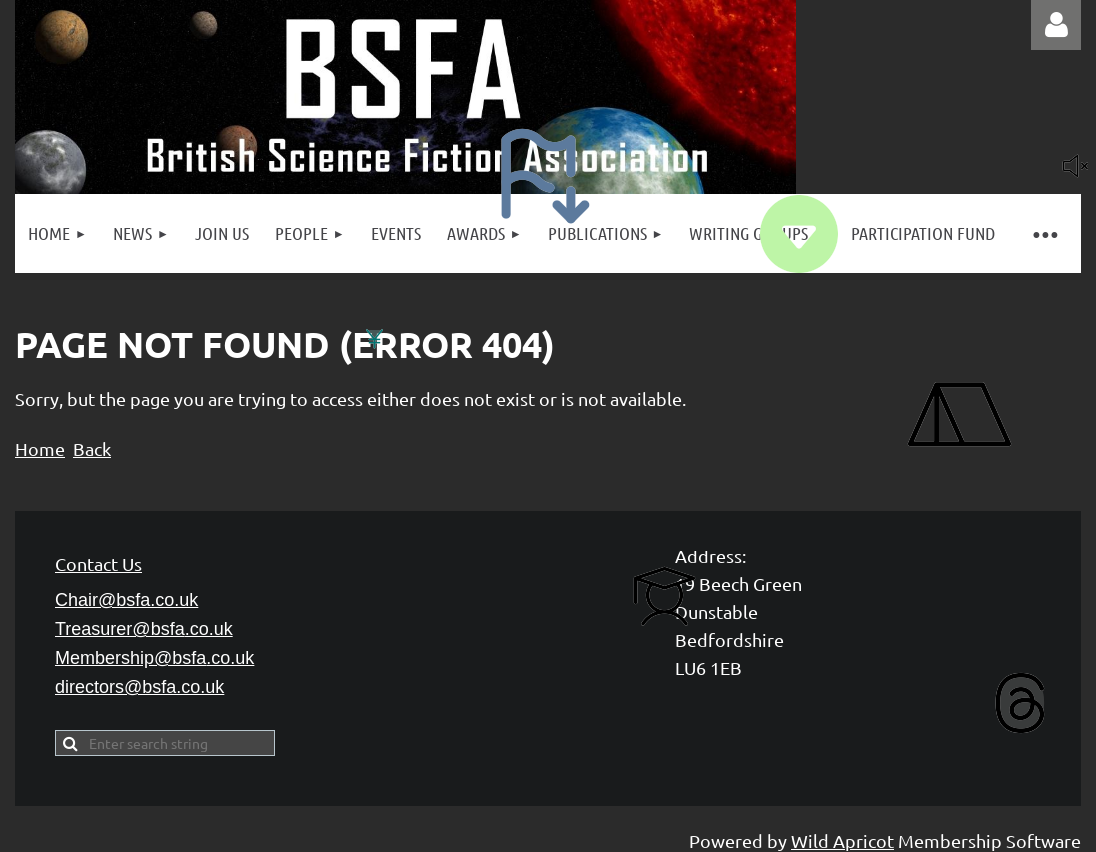 This screenshot has width=1096, height=852. What do you see at coordinates (538, 172) in the screenshot?
I see `lower priority or demote a flagged item` at bounding box center [538, 172].